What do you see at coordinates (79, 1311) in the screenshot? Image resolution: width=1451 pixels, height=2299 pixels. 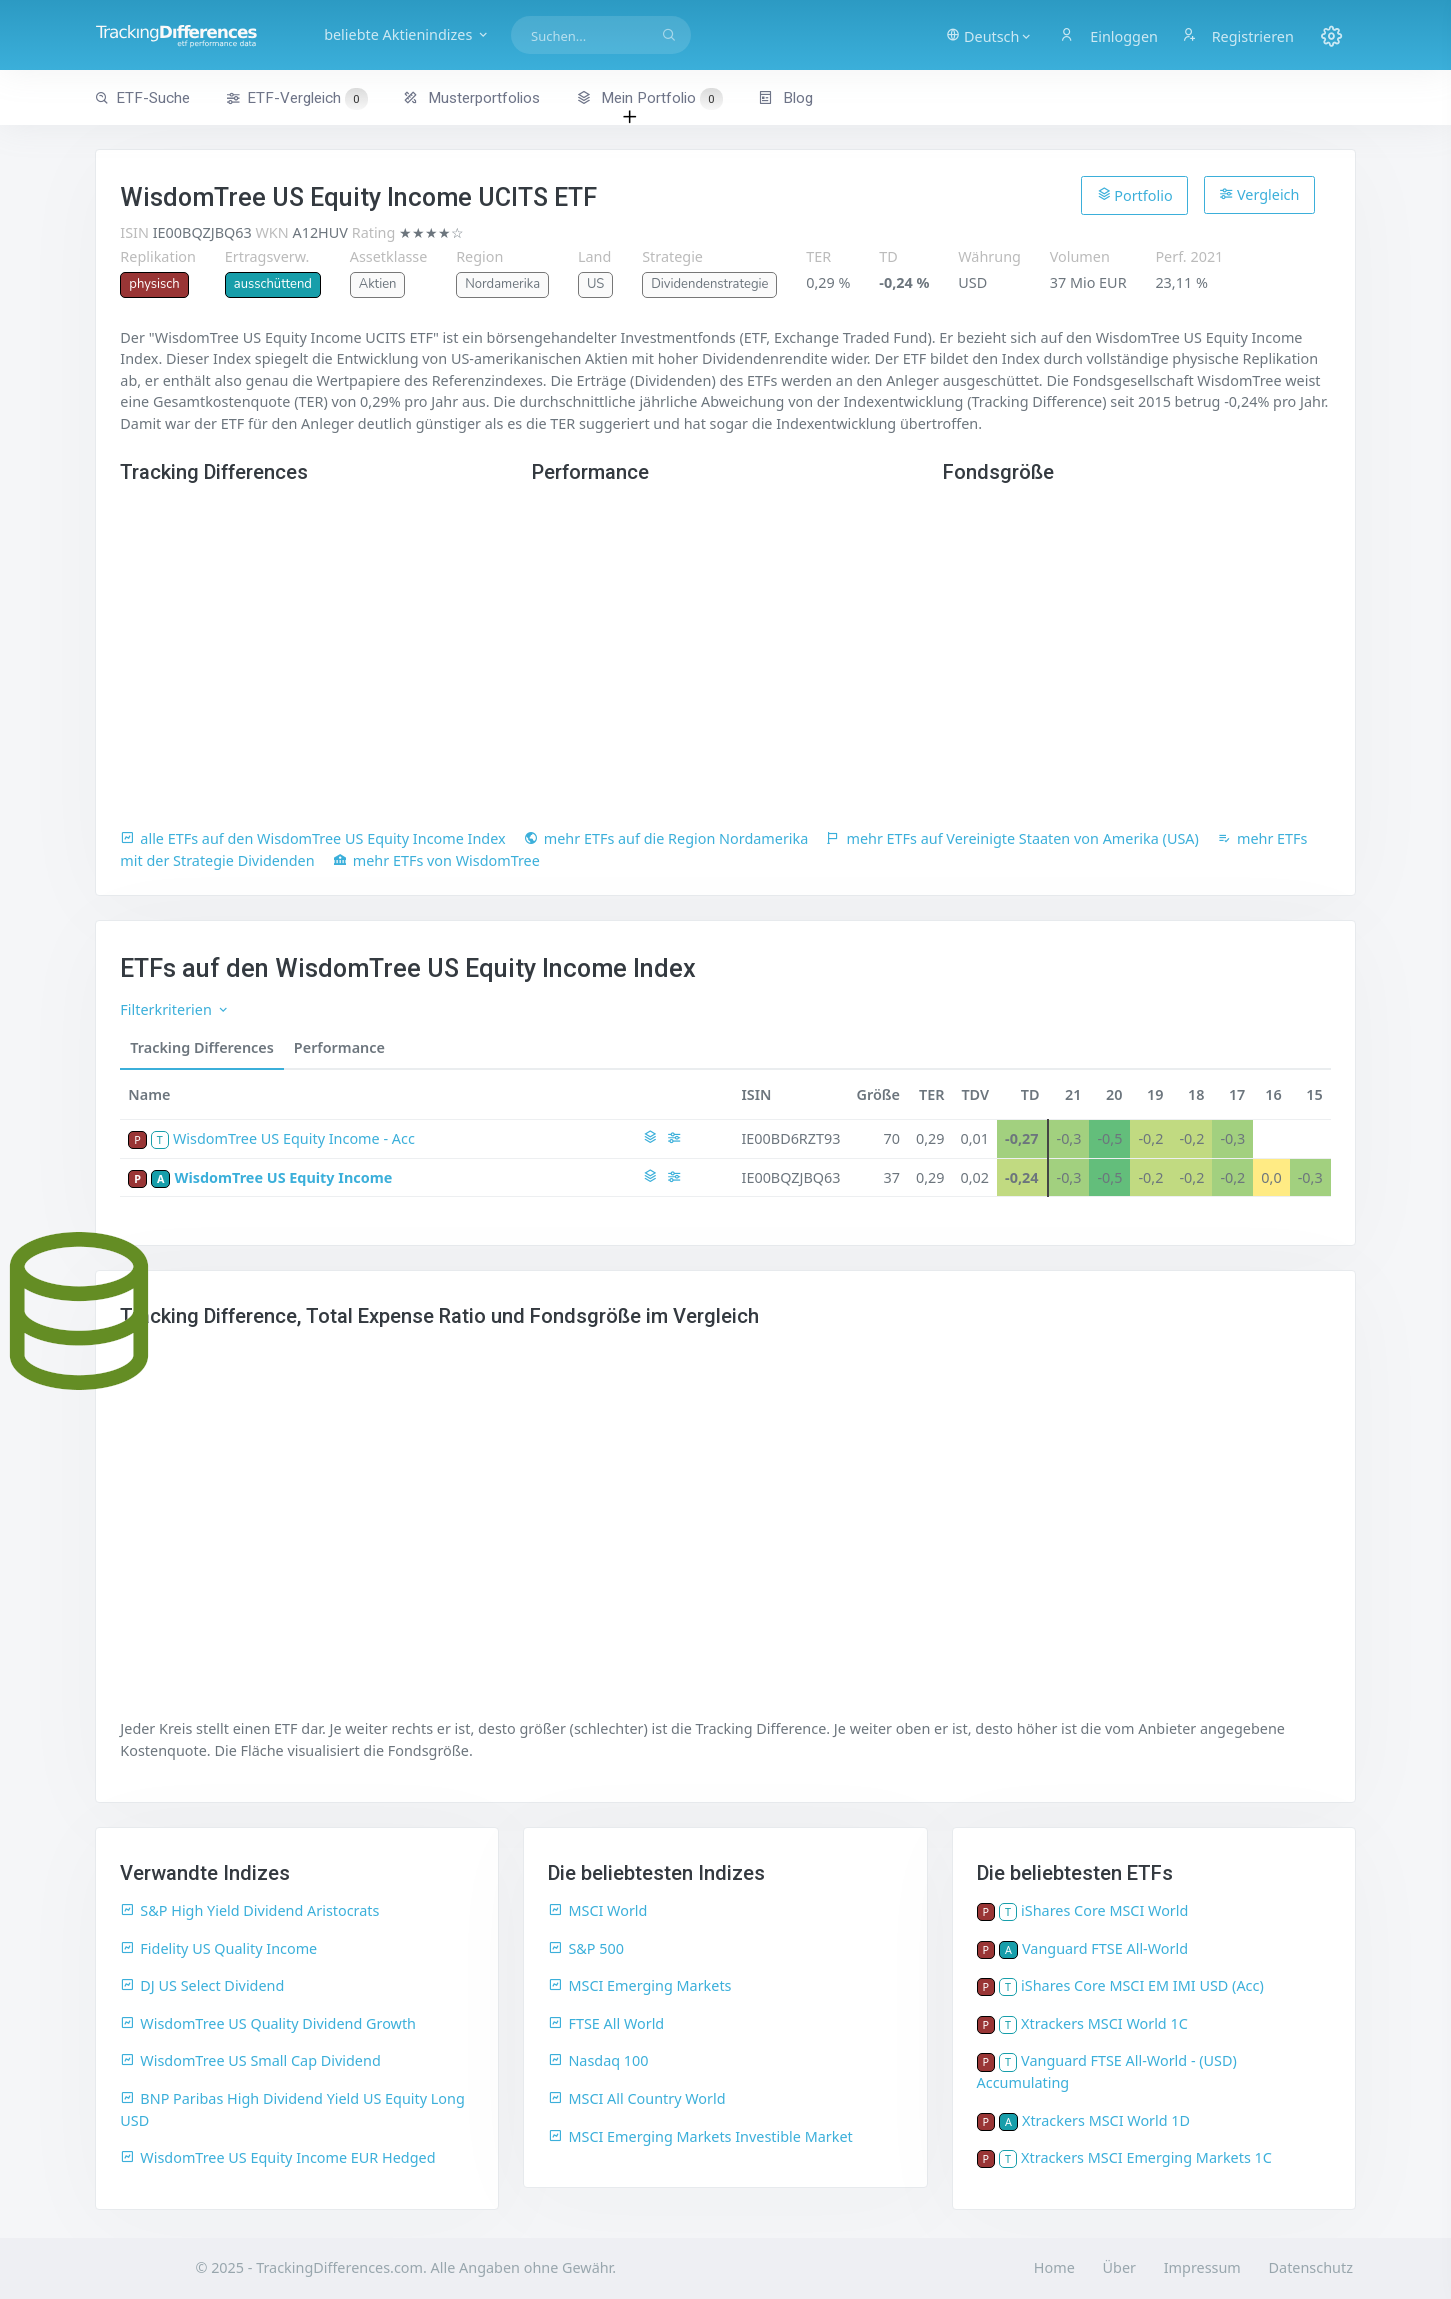 I see `access database settings` at bounding box center [79, 1311].